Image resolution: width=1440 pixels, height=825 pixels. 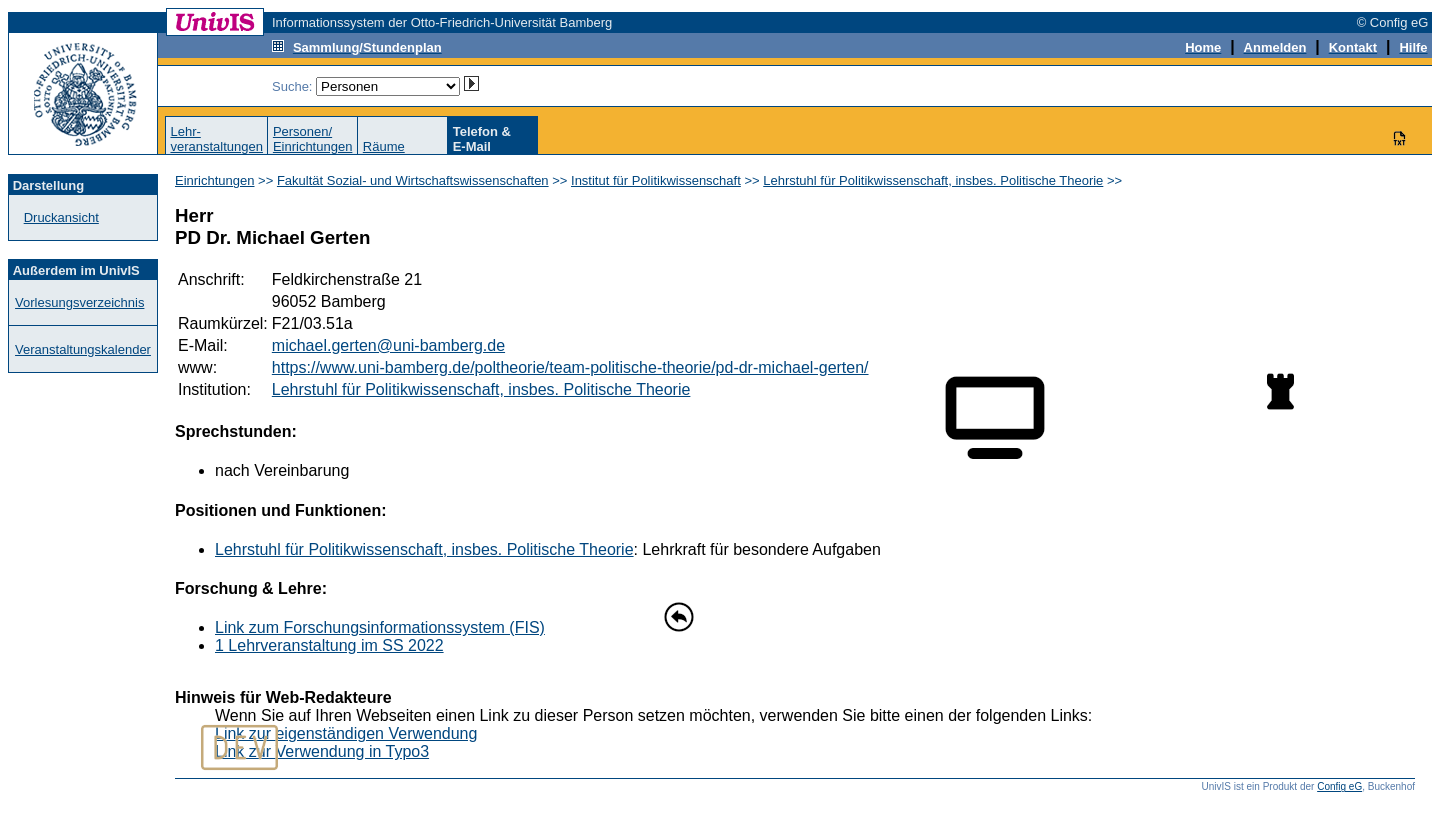 What do you see at coordinates (239, 747) in the screenshot?
I see `visit dev.to community profile` at bounding box center [239, 747].